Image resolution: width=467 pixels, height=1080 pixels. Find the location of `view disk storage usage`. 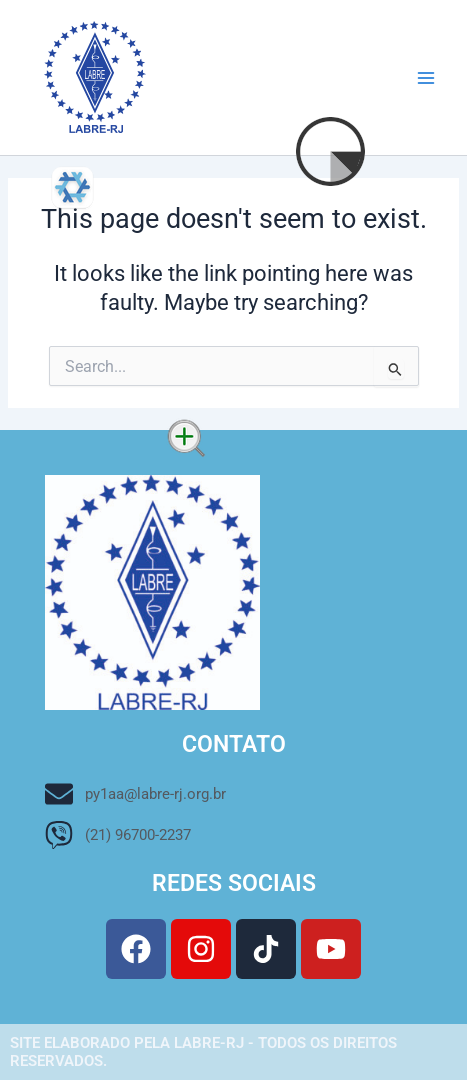

view disk storage usage is located at coordinates (330, 151).